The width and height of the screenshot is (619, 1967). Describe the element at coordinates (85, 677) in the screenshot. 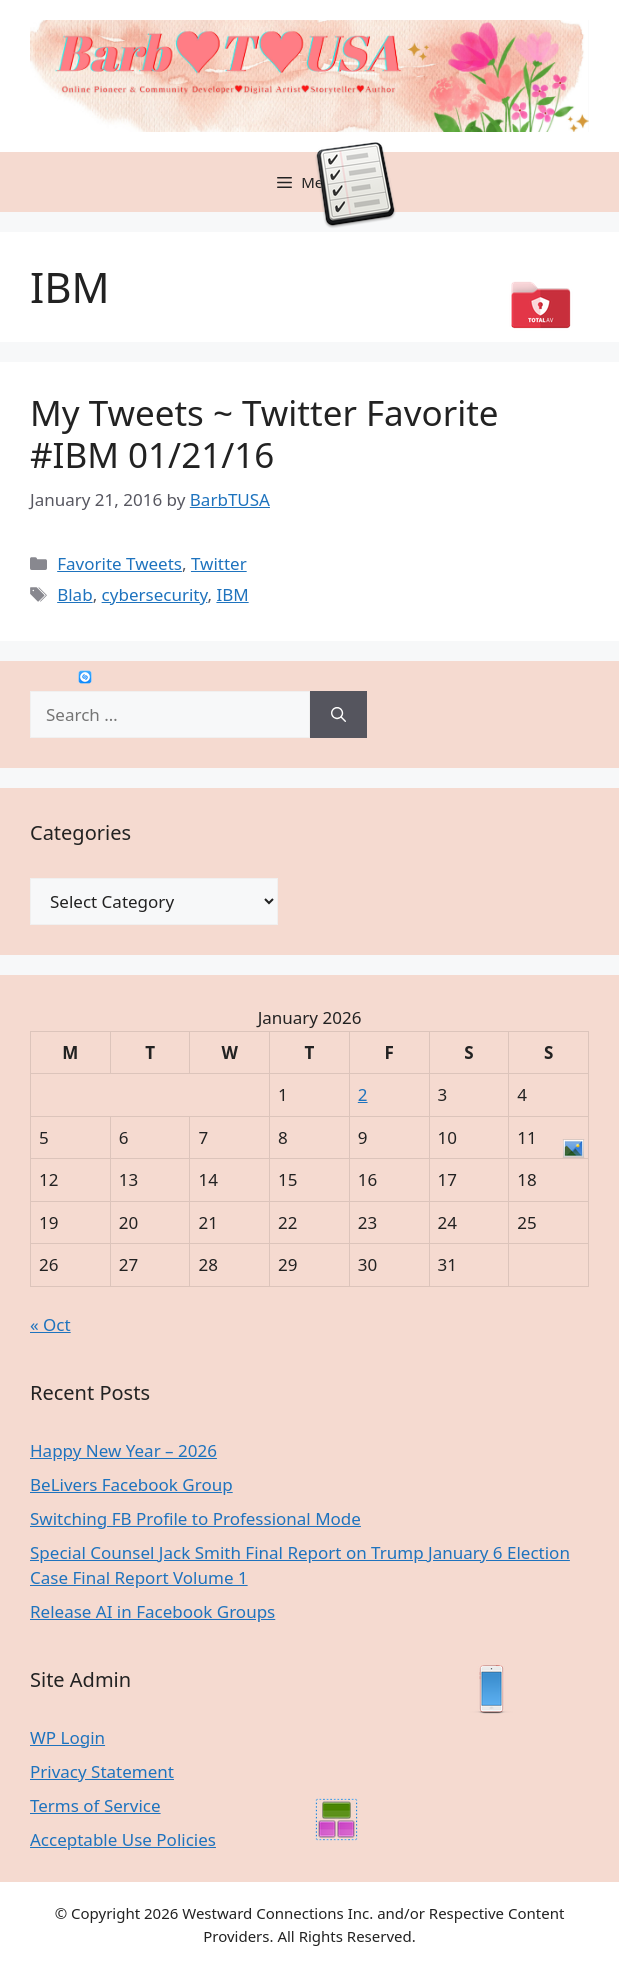

I see `identify a song playing nearby` at that location.